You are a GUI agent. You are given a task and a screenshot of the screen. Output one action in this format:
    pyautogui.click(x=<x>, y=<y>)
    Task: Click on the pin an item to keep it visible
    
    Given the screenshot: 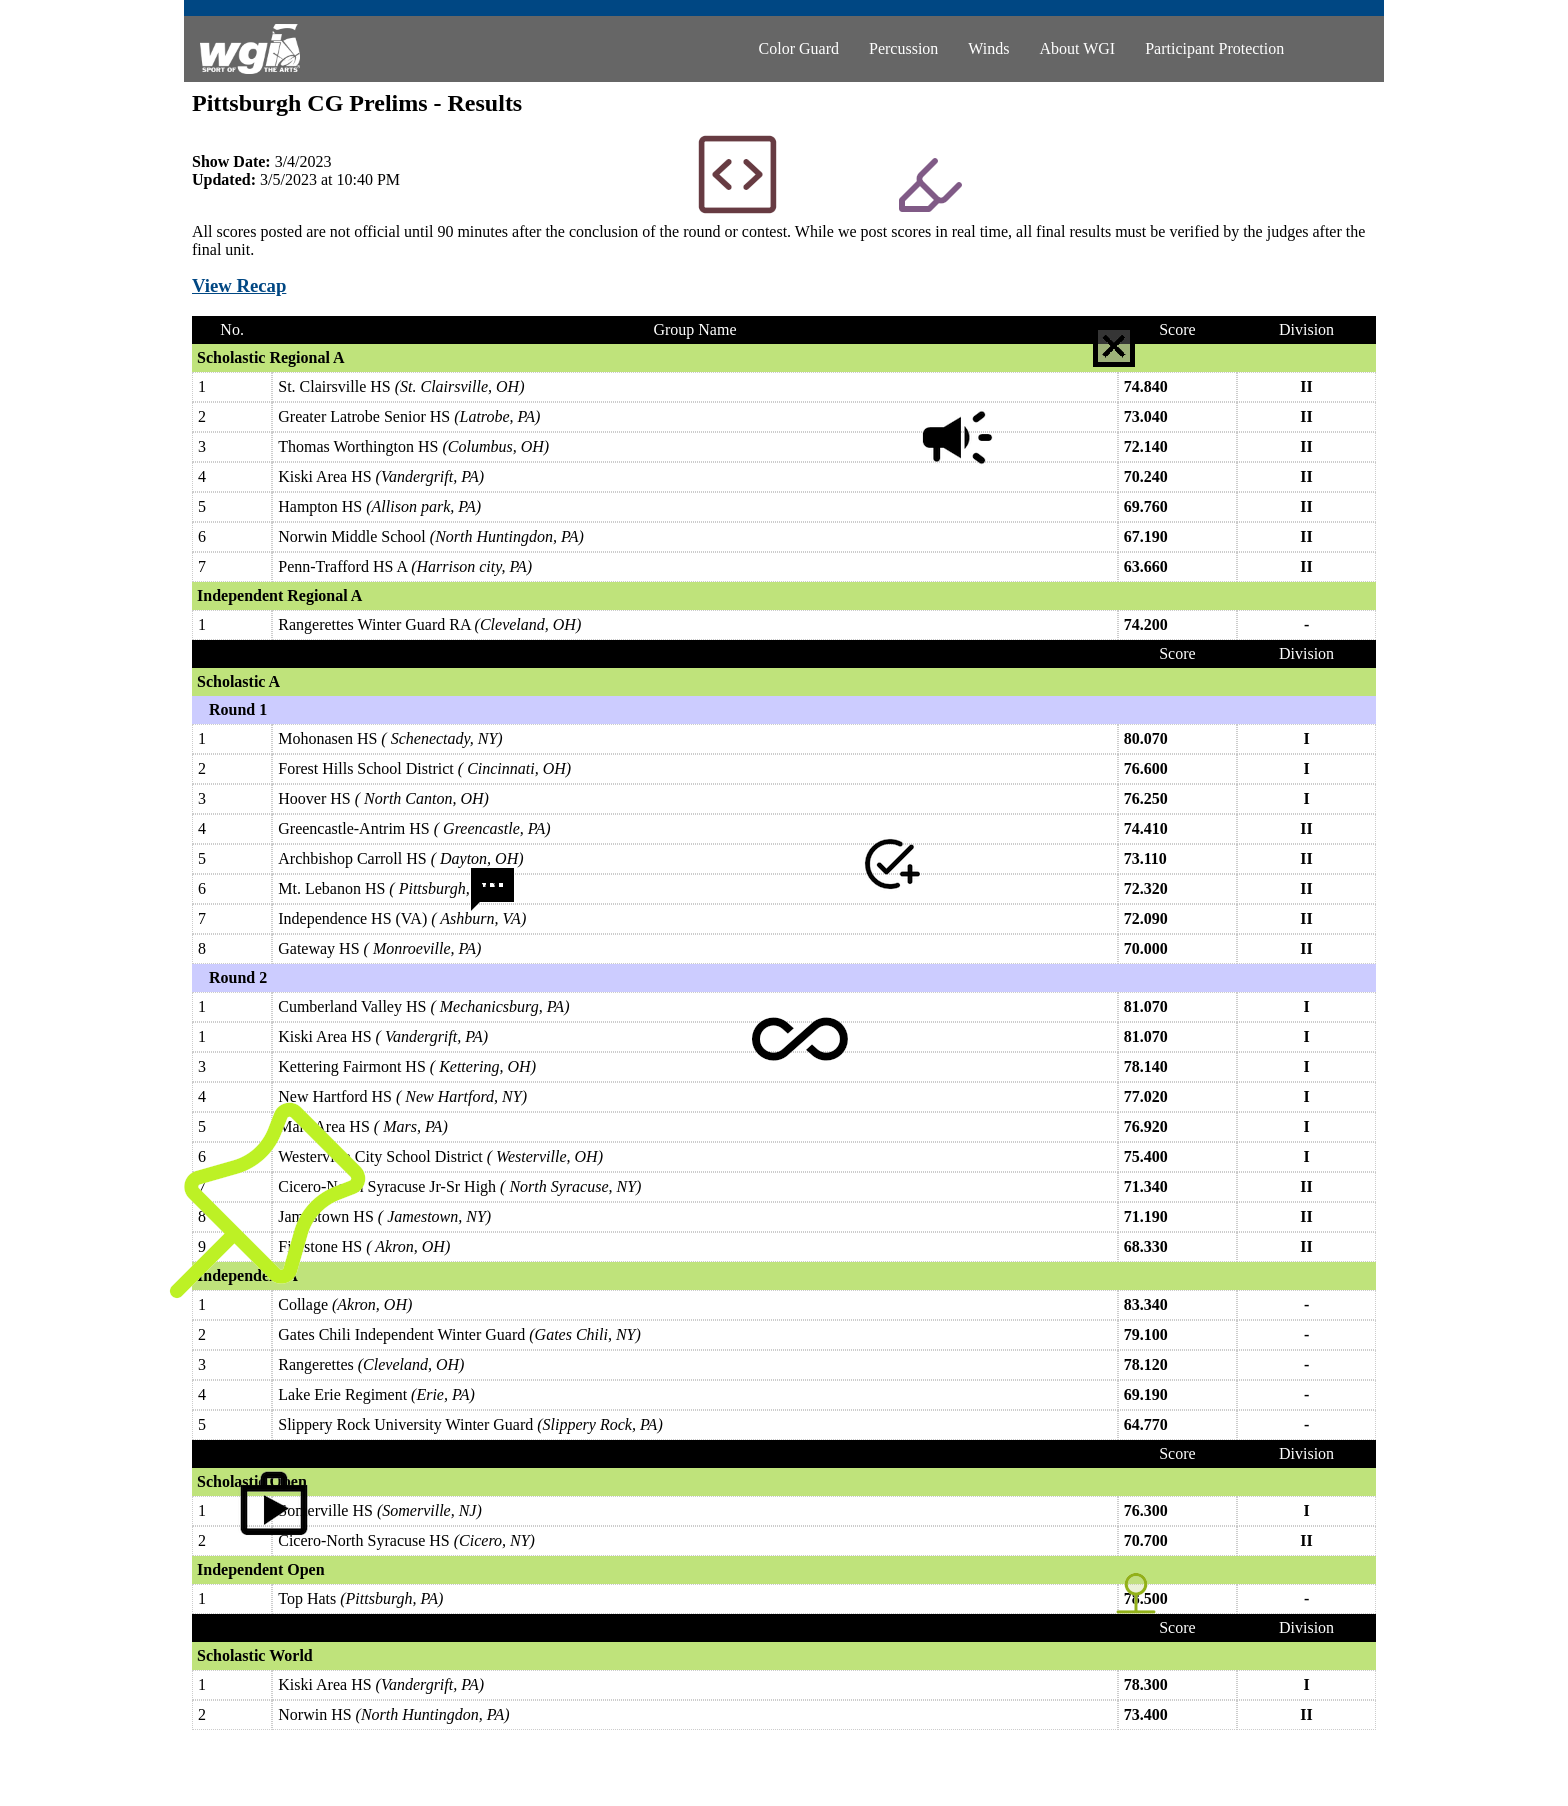 What is the action you would take?
    pyautogui.click(x=262, y=1205)
    